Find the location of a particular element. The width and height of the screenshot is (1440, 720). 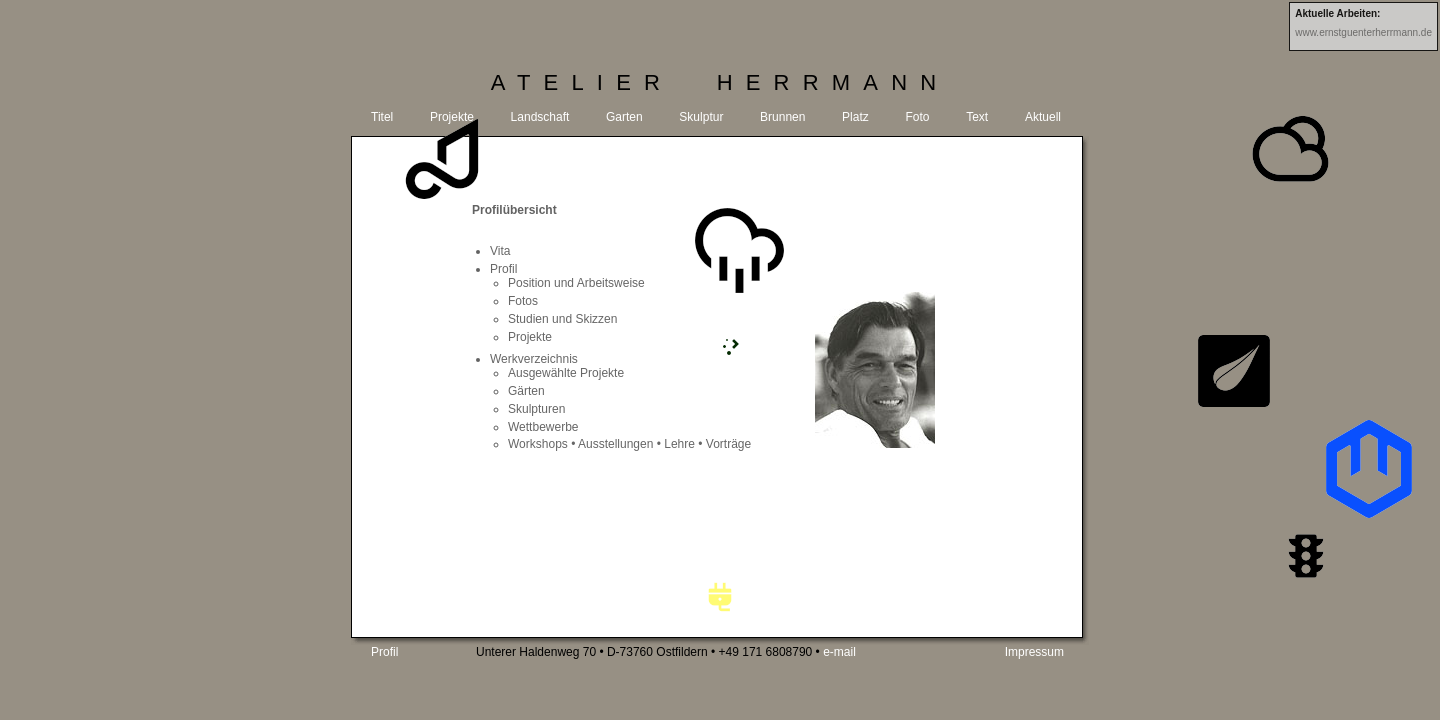

connect to power source is located at coordinates (720, 597).